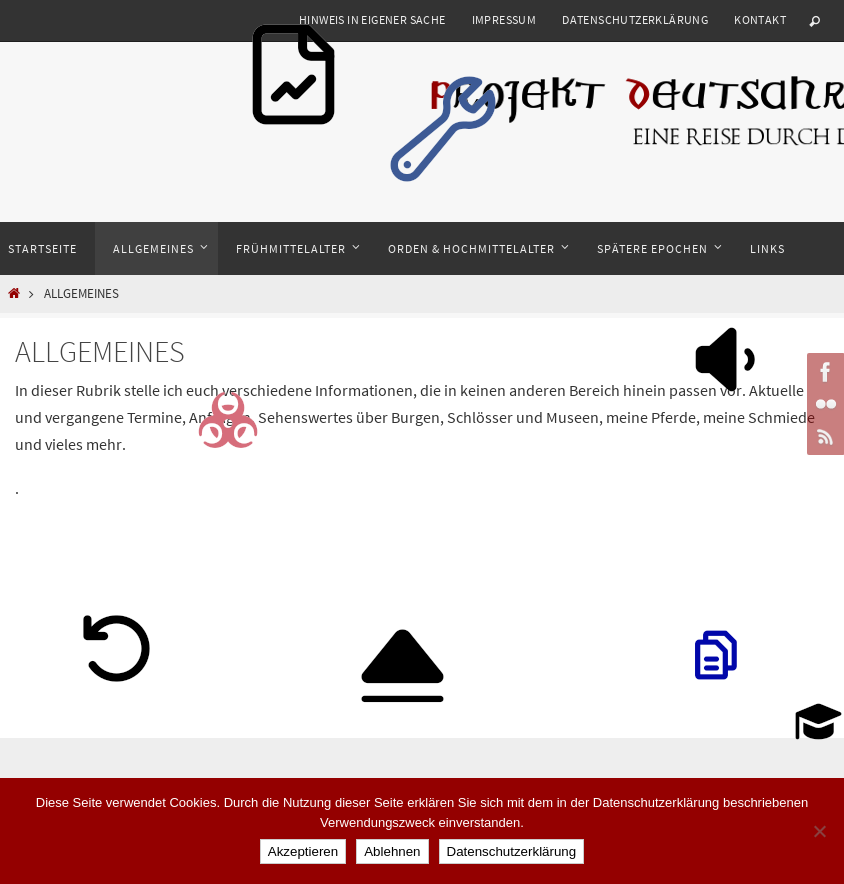 This screenshot has height=884, width=844. Describe the element at coordinates (402, 670) in the screenshot. I see `eject media or removable disk` at that location.